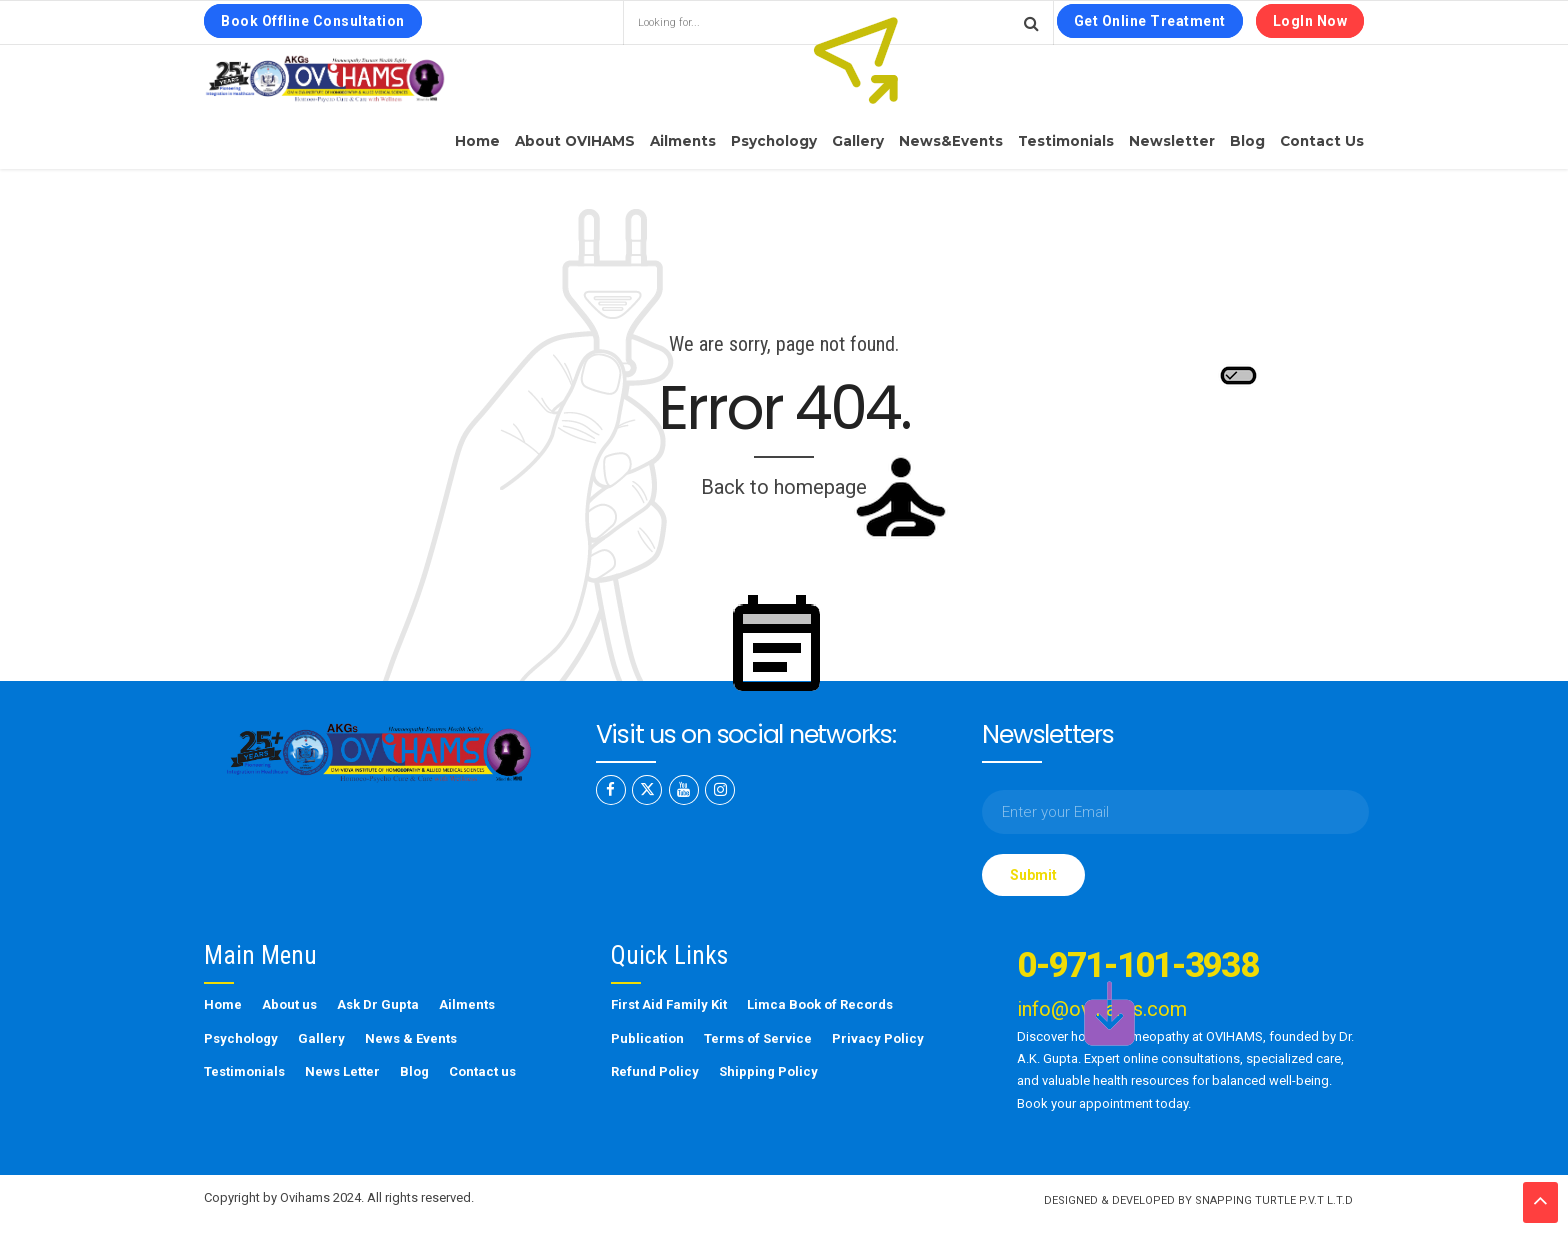 The image size is (1568, 1240). Describe the element at coordinates (777, 648) in the screenshot. I see `view event details or notes` at that location.